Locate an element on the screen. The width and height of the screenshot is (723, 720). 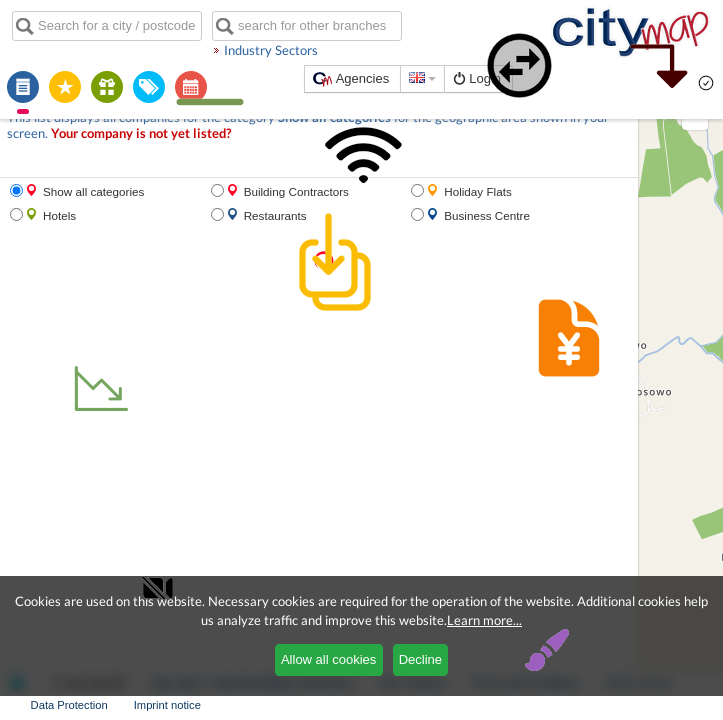
turn off video camera is located at coordinates (158, 588).